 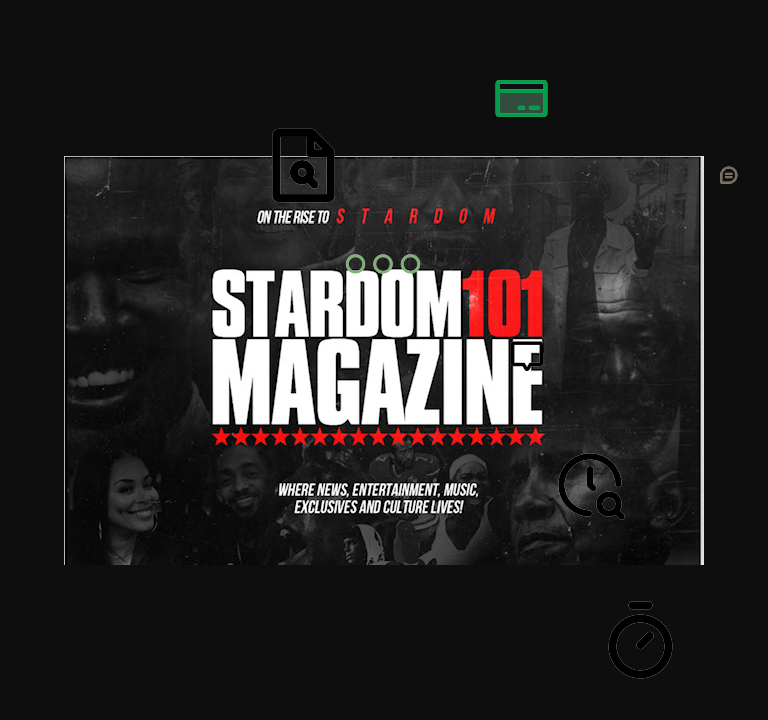 What do you see at coordinates (728, 175) in the screenshot?
I see `open chat or messaging` at bounding box center [728, 175].